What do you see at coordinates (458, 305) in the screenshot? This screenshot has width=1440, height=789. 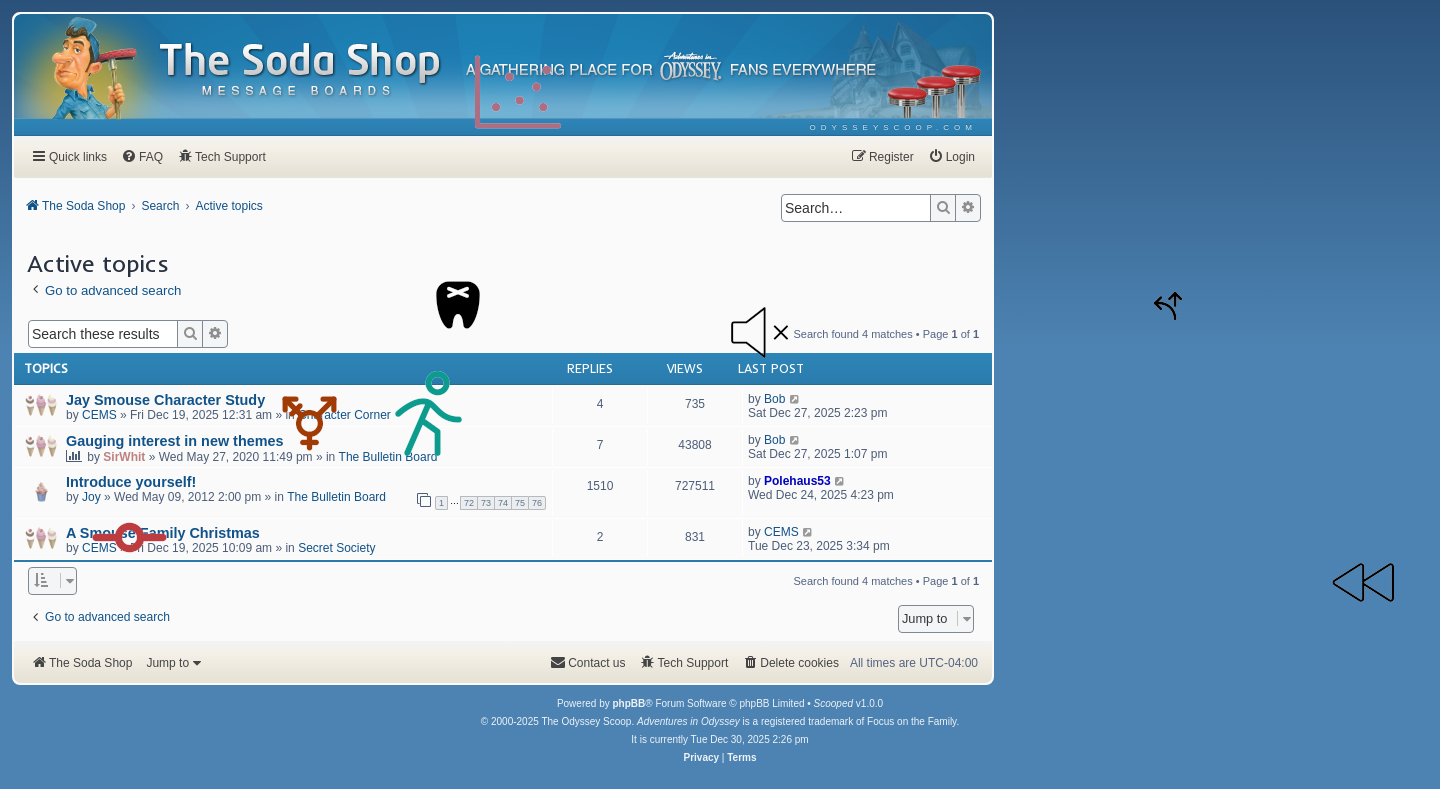 I see `access dental health information` at bounding box center [458, 305].